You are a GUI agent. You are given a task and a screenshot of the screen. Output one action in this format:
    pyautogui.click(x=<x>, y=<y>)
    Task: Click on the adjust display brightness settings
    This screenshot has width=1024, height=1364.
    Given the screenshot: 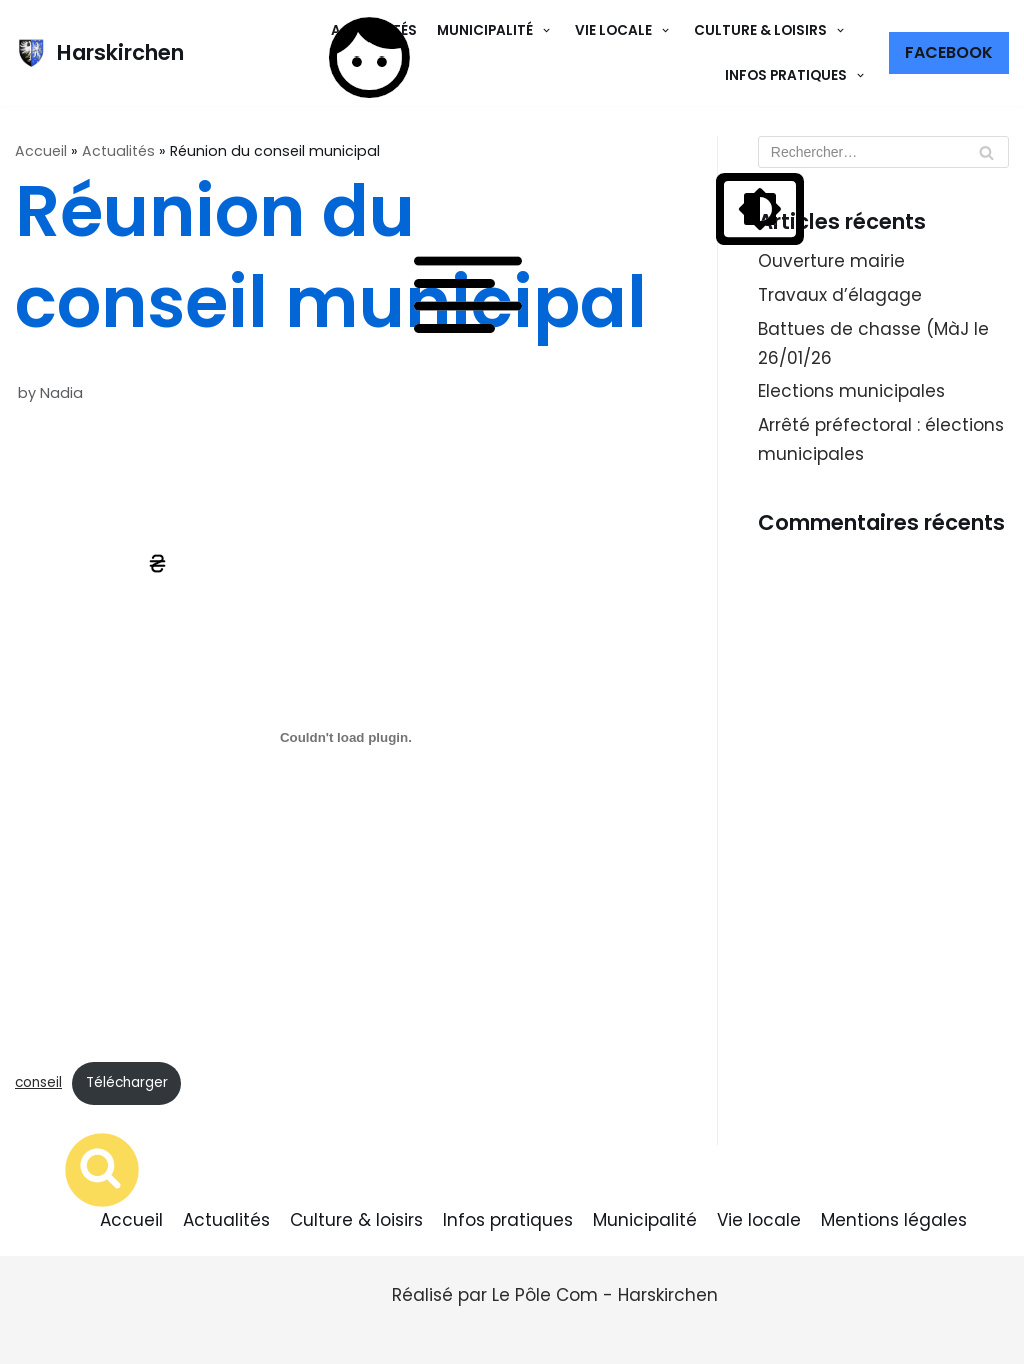 What is the action you would take?
    pyautogui.click(x=760, y=209)
    